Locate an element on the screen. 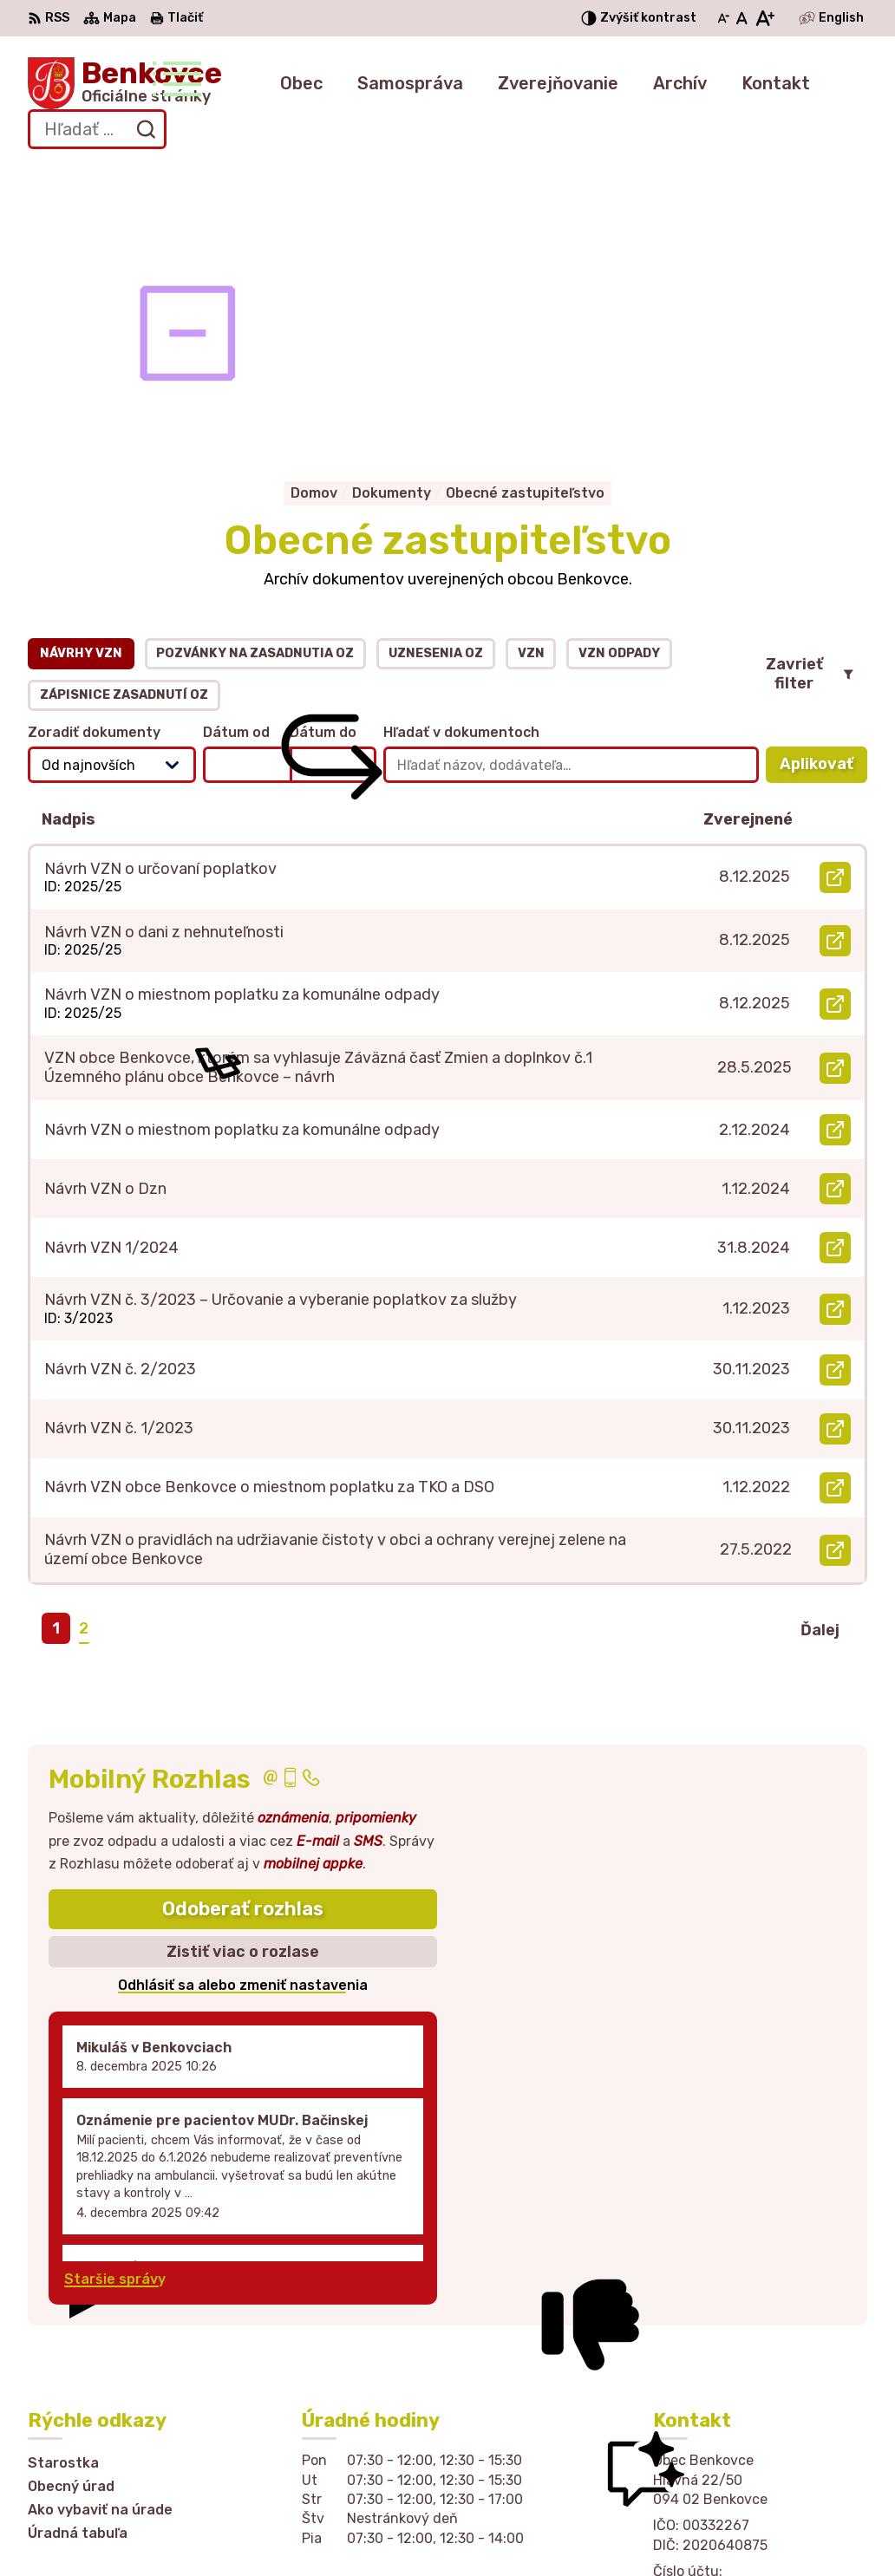 The height and width of the screenshot is (2576, 895). start an AI-powered chat conversation is located at coordinates (643, 2472).